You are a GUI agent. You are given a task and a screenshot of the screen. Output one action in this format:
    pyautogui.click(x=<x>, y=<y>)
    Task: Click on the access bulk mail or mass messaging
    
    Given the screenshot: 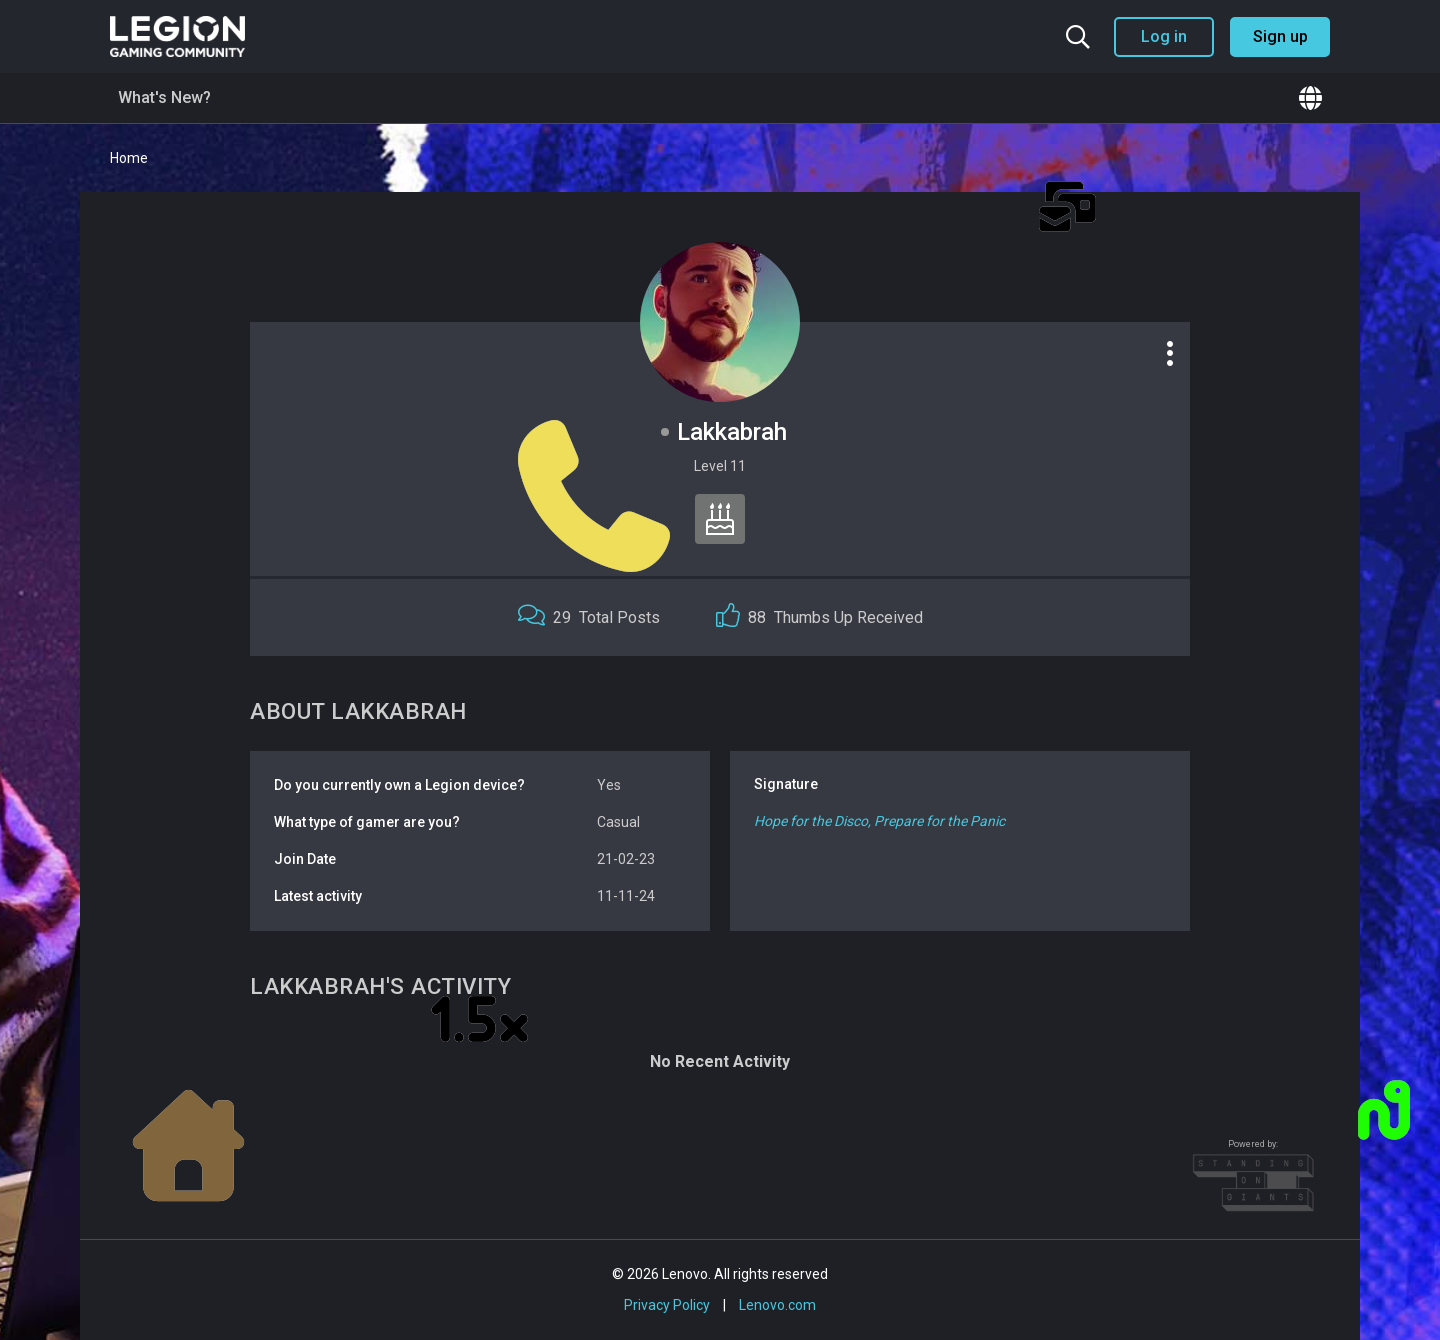 What is the action you would take?
    pyautogui.click(x=1067, y=206)
    